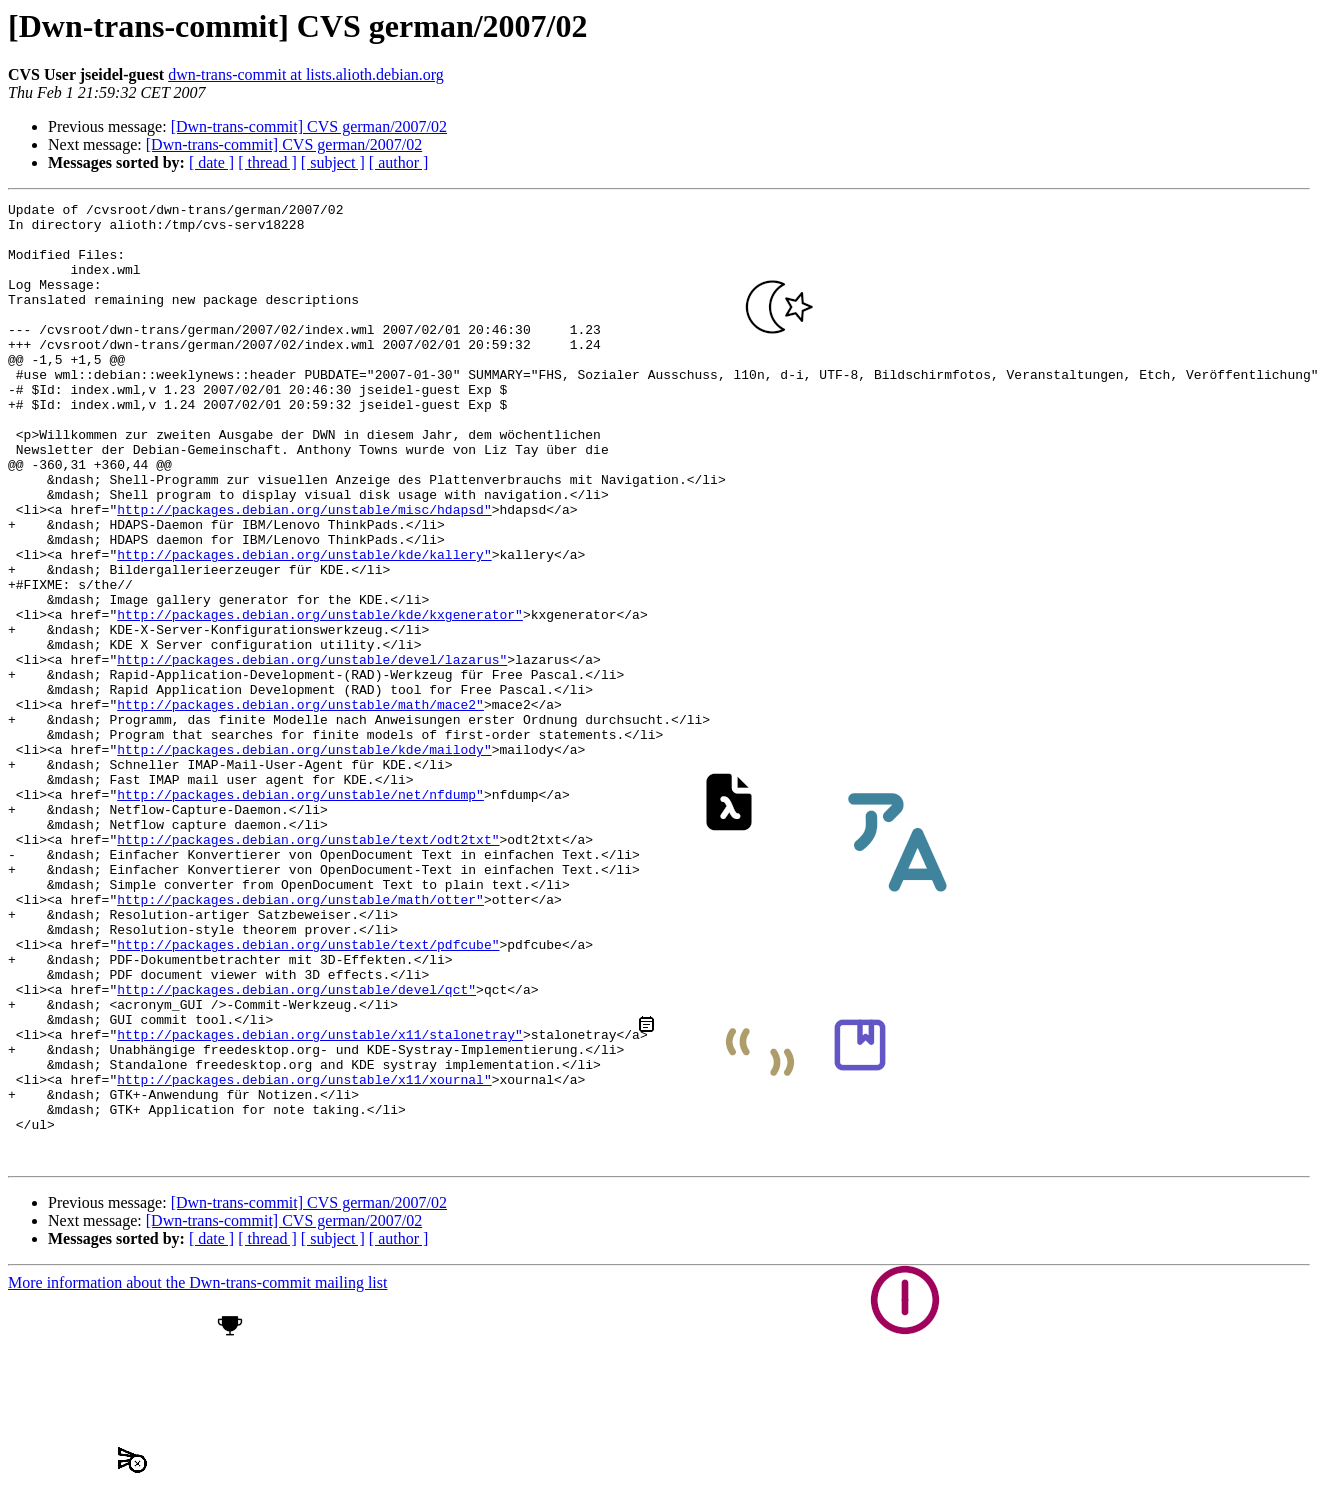 The width and height of the screenshot is (1318, 1492). What do you see at coordinates (646, 1024) in the screenshot?
I see `view event details or notes` at bounding box center [646, 1024].